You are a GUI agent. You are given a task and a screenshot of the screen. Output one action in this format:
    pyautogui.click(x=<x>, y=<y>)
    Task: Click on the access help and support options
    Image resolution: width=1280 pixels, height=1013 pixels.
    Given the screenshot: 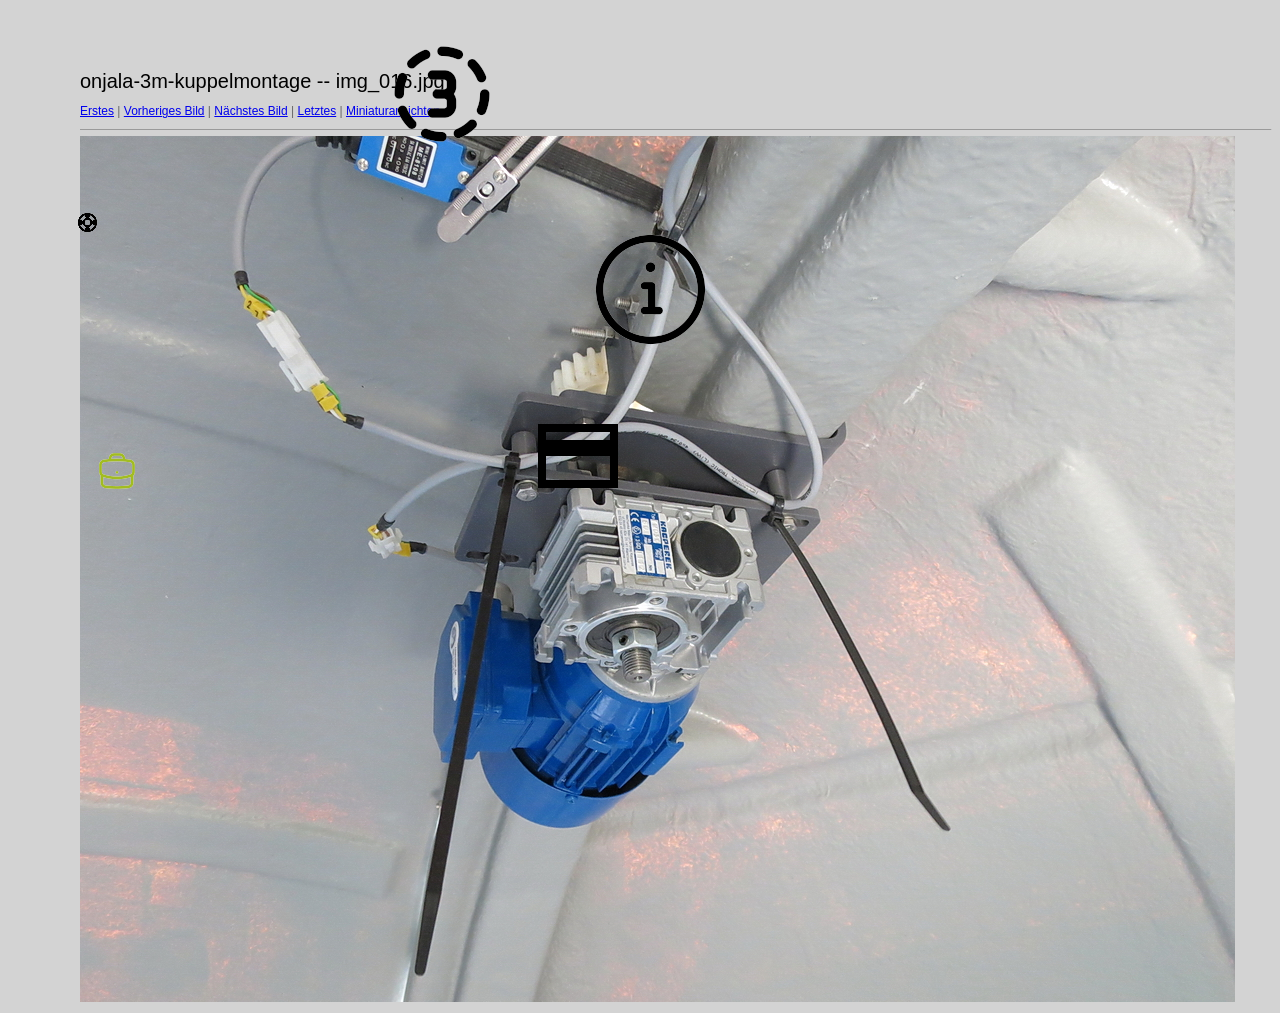 What is the action you would take?
    pyautogui.click(x=87, y=222)
    